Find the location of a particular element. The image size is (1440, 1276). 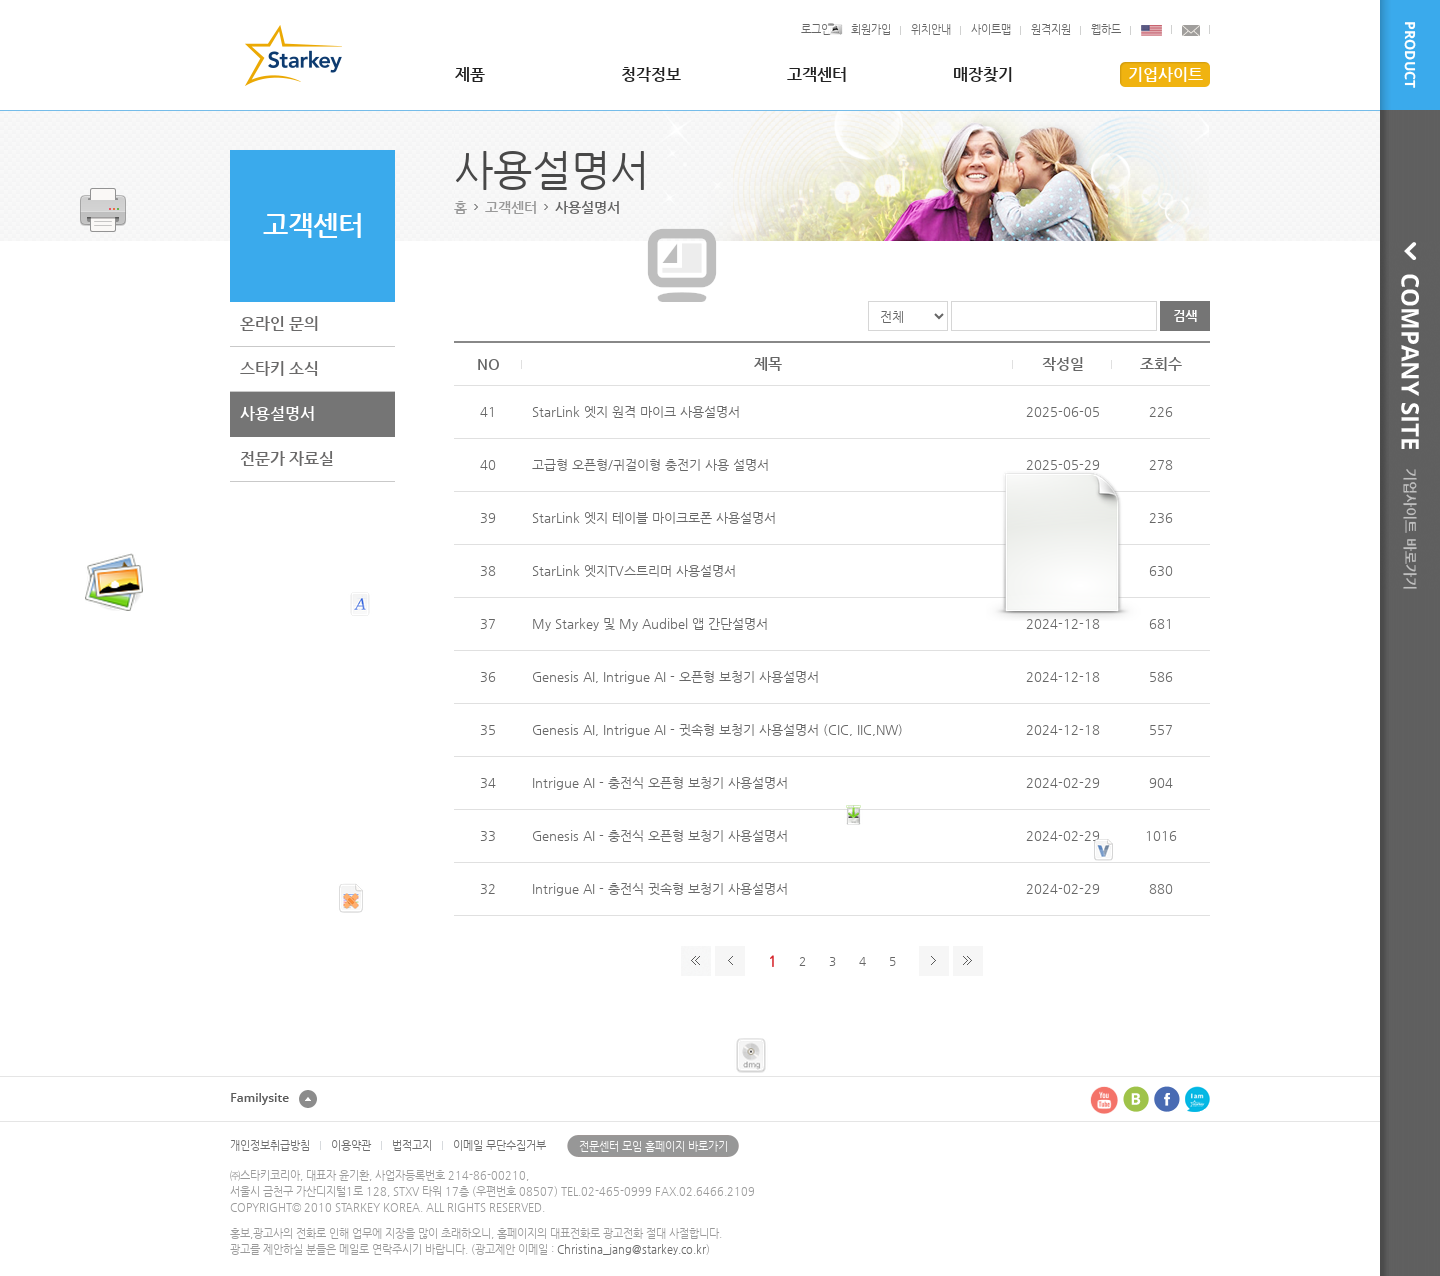

open a font file is located at coordinates (360, 604).